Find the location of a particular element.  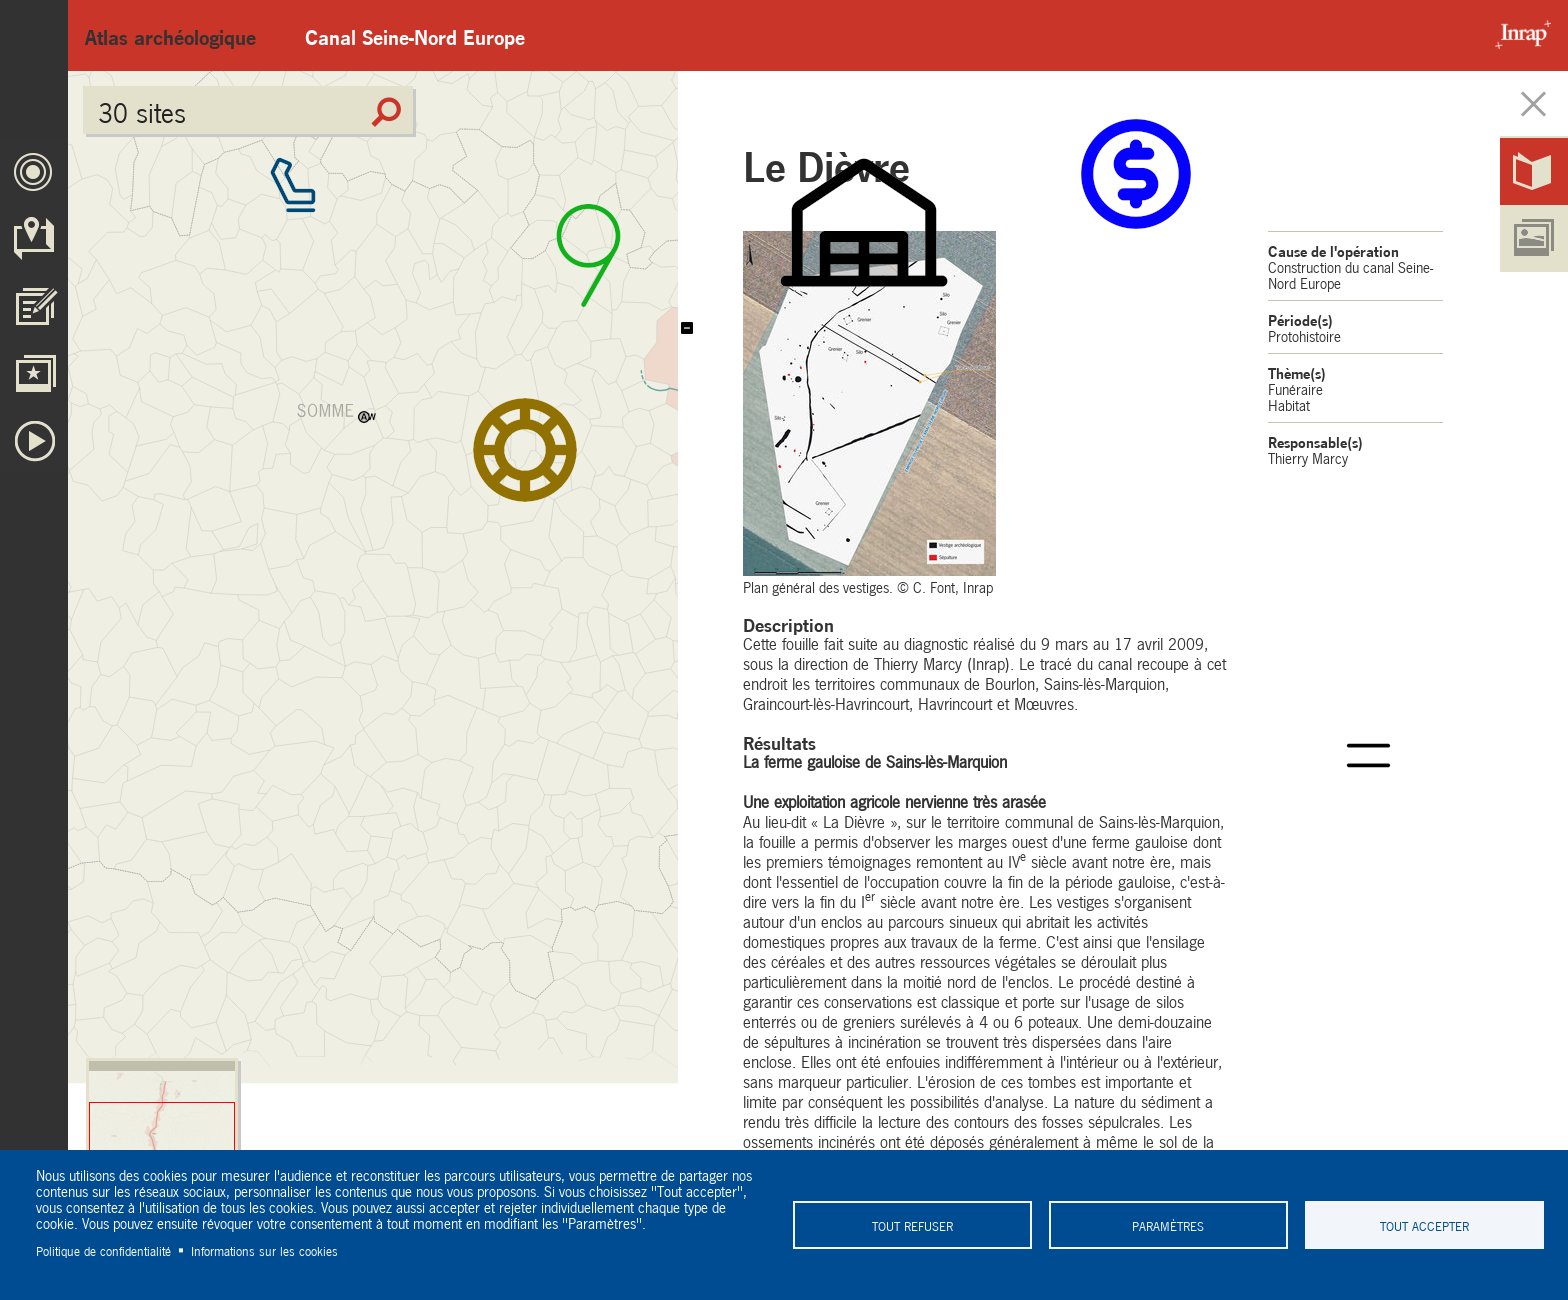

select a seat for your reservation is located at coordinates (292, 185).